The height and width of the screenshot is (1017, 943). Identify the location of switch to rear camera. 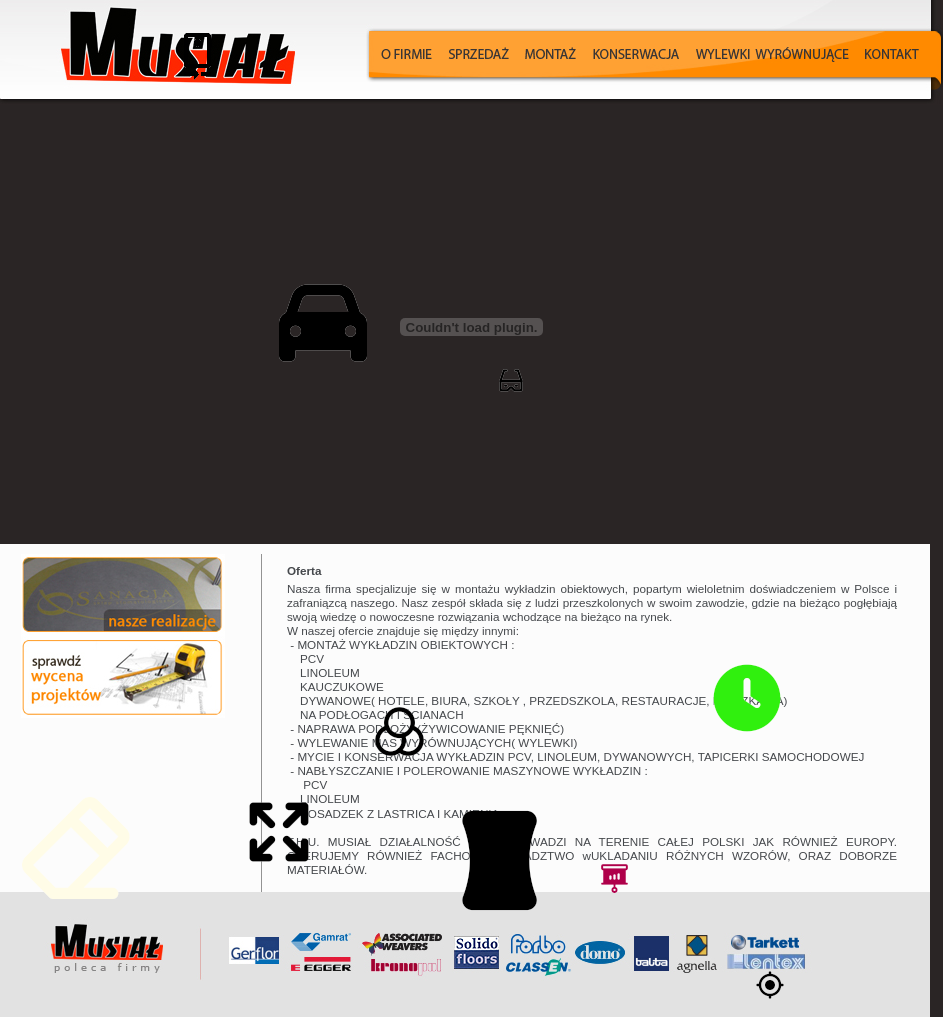
(197, 56).